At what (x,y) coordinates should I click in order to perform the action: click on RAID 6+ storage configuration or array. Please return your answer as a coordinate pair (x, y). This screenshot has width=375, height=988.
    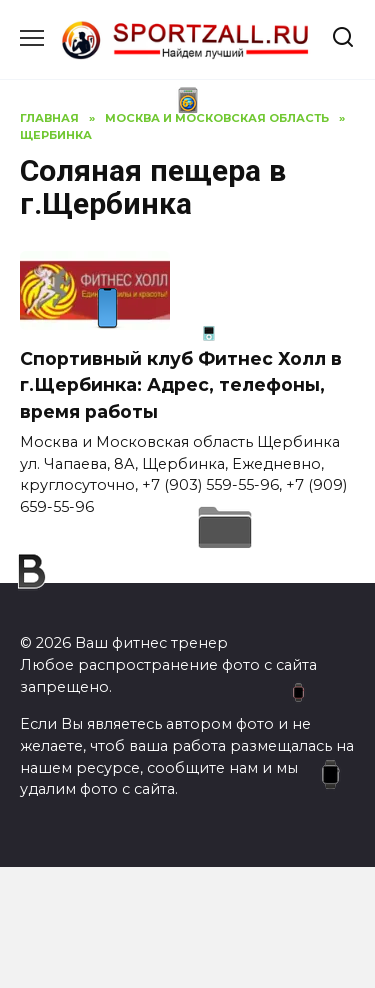
    Looking at the image, I should click on (188, 100).